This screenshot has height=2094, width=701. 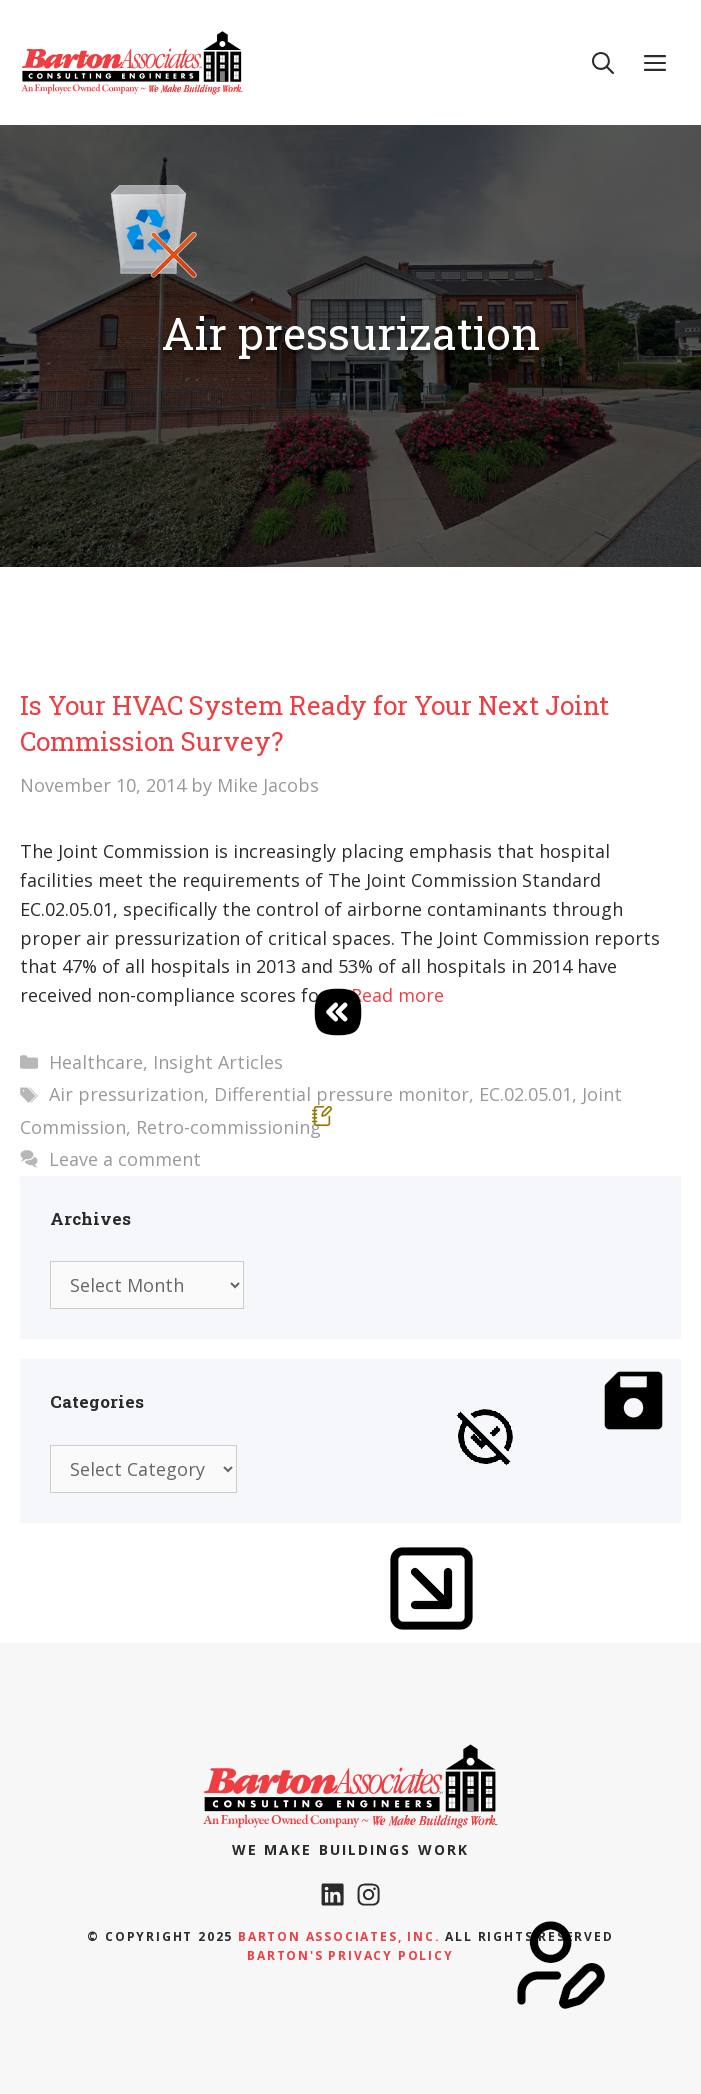 What do you see at coordinates (322, 1116) in the screenshot?
I see `edit notes or journal entries` at bounding box center [322, 1116].